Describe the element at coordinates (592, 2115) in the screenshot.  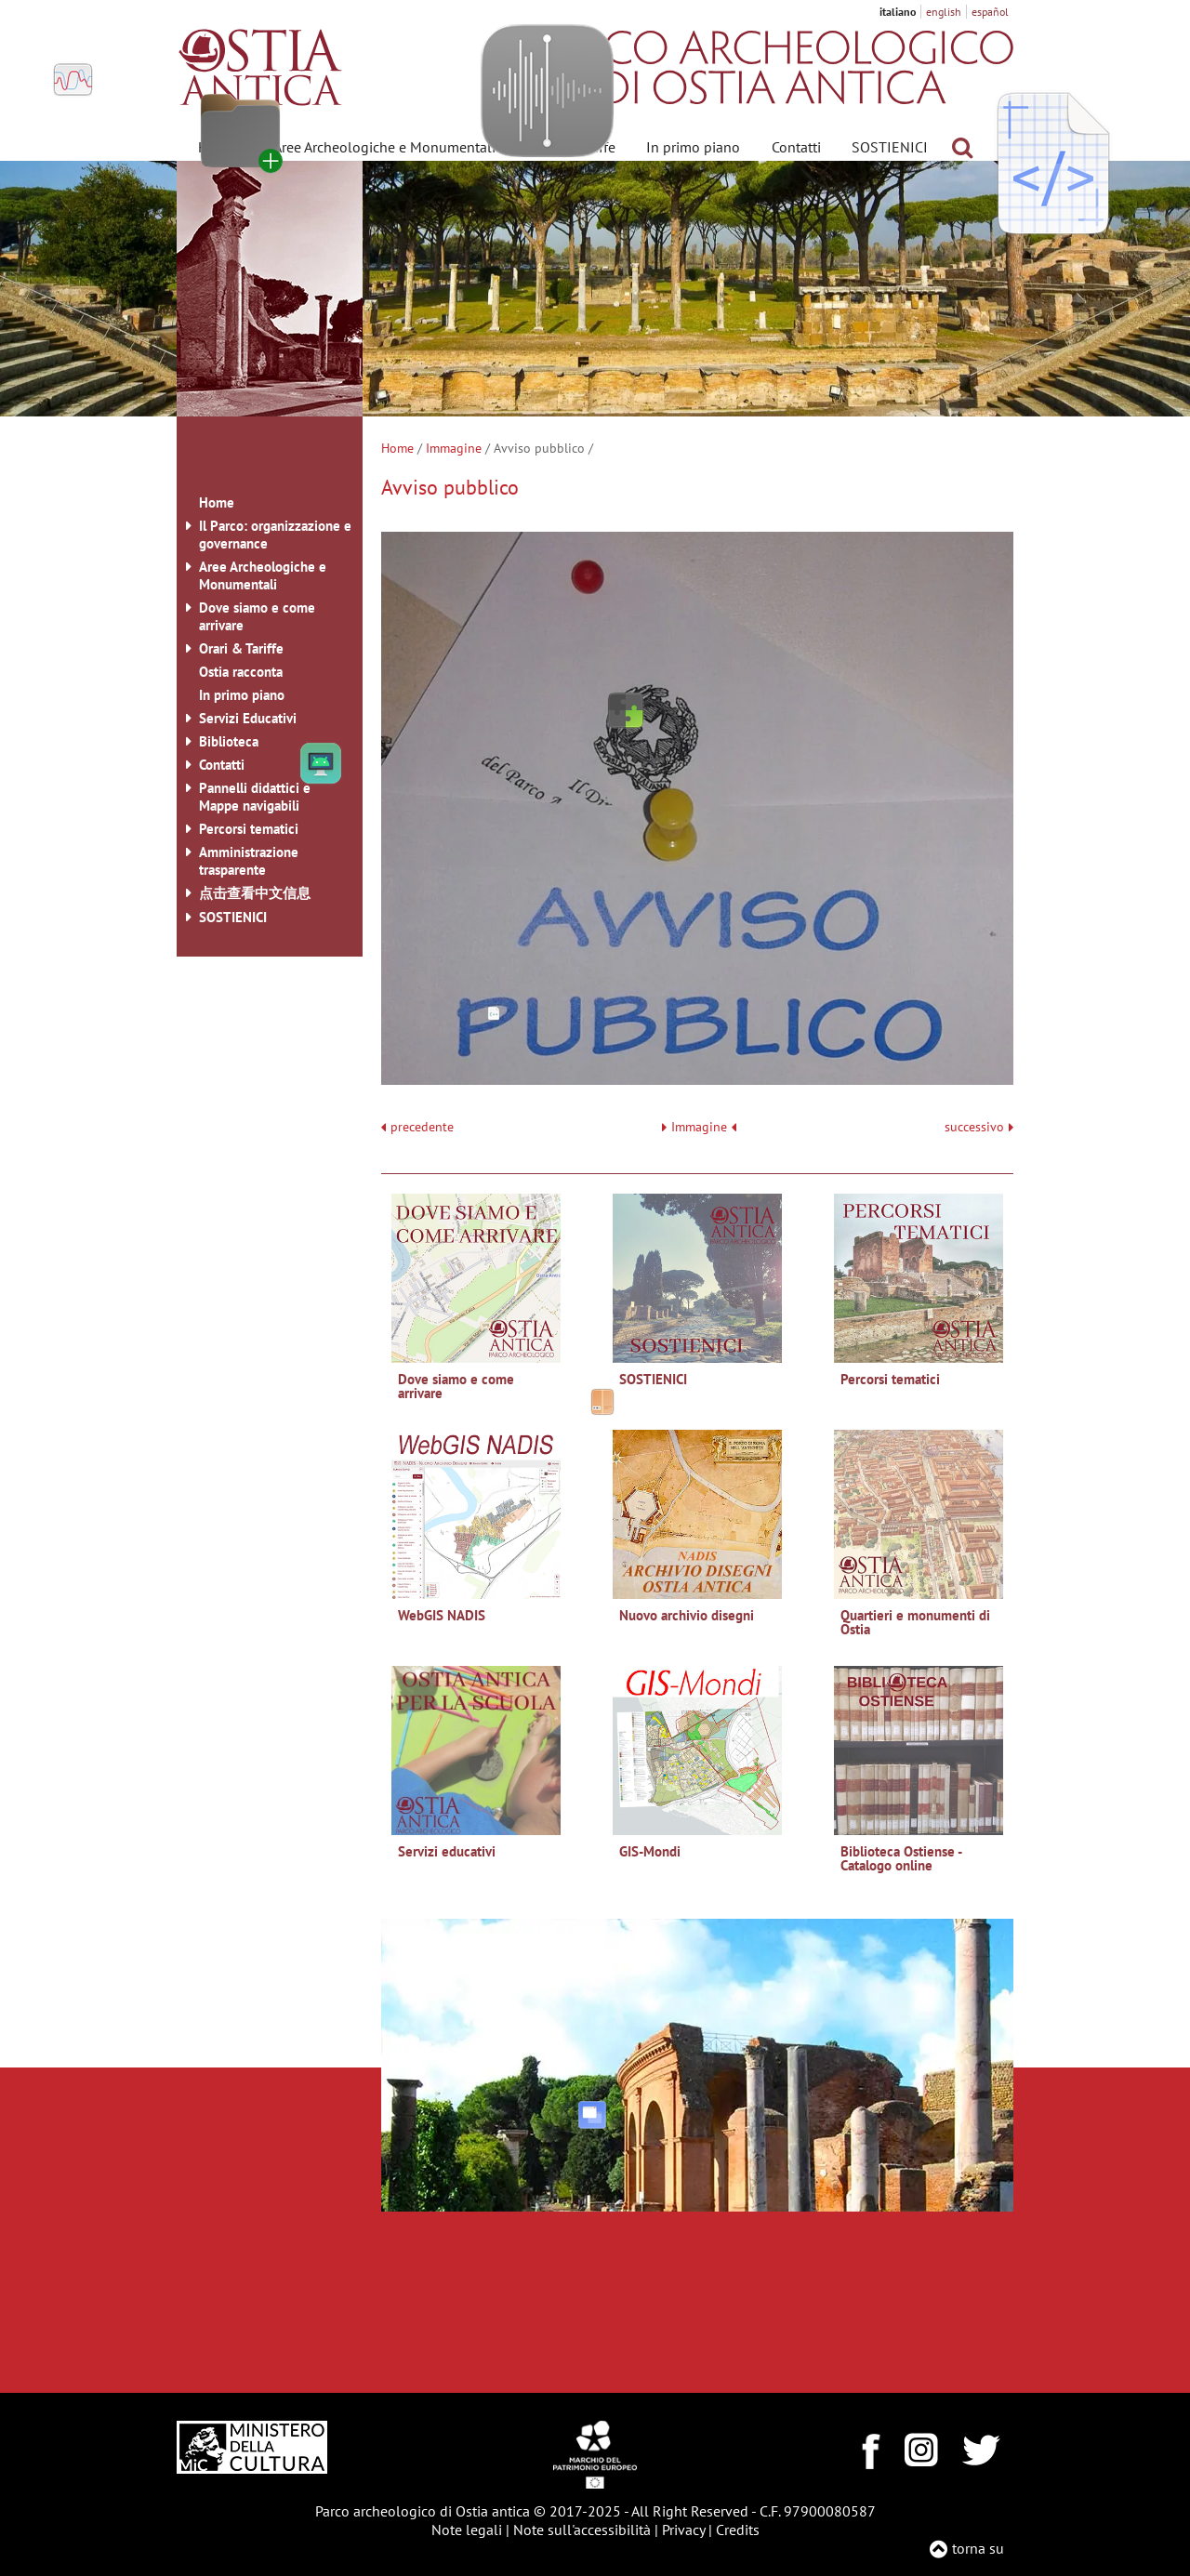
I see `manage startup applications and session settings` at that location.